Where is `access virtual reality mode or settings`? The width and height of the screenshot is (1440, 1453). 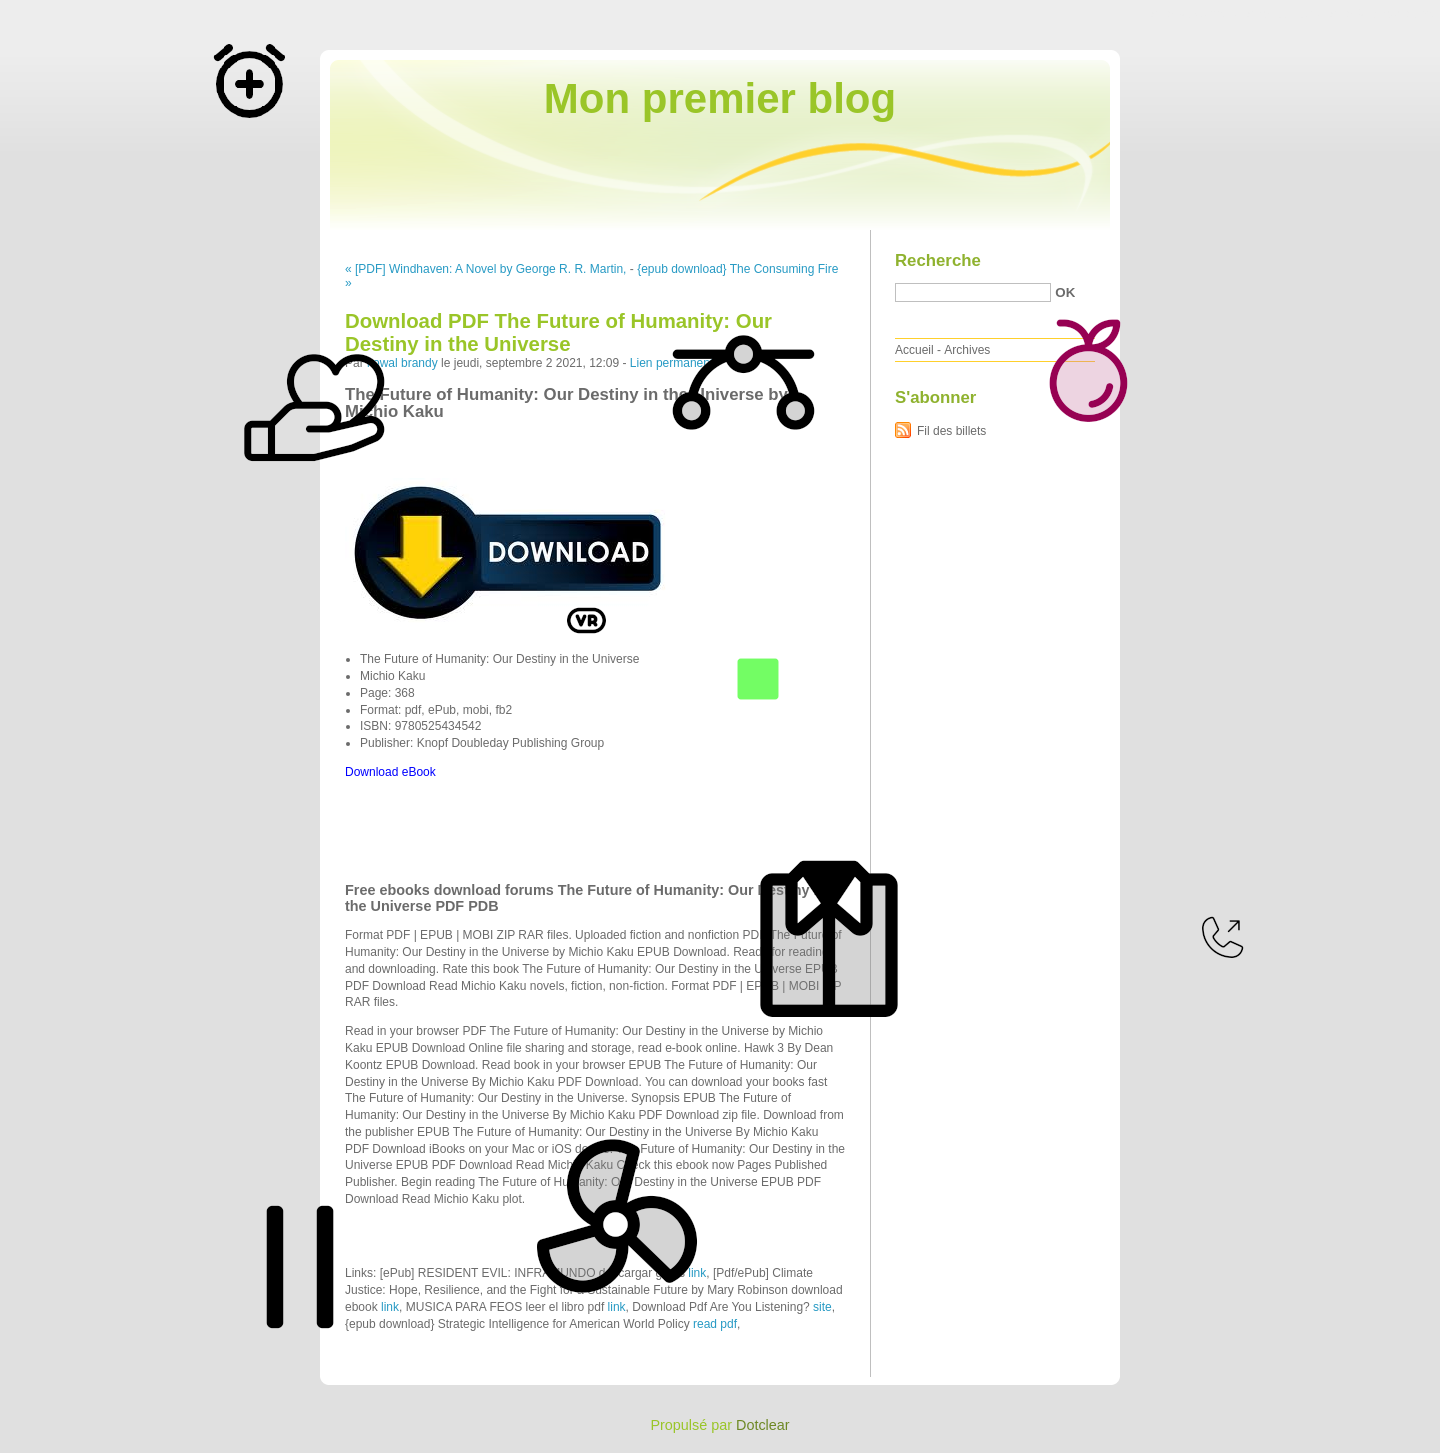 access virtual reality mode or settings is located at coordinates (586, 620).